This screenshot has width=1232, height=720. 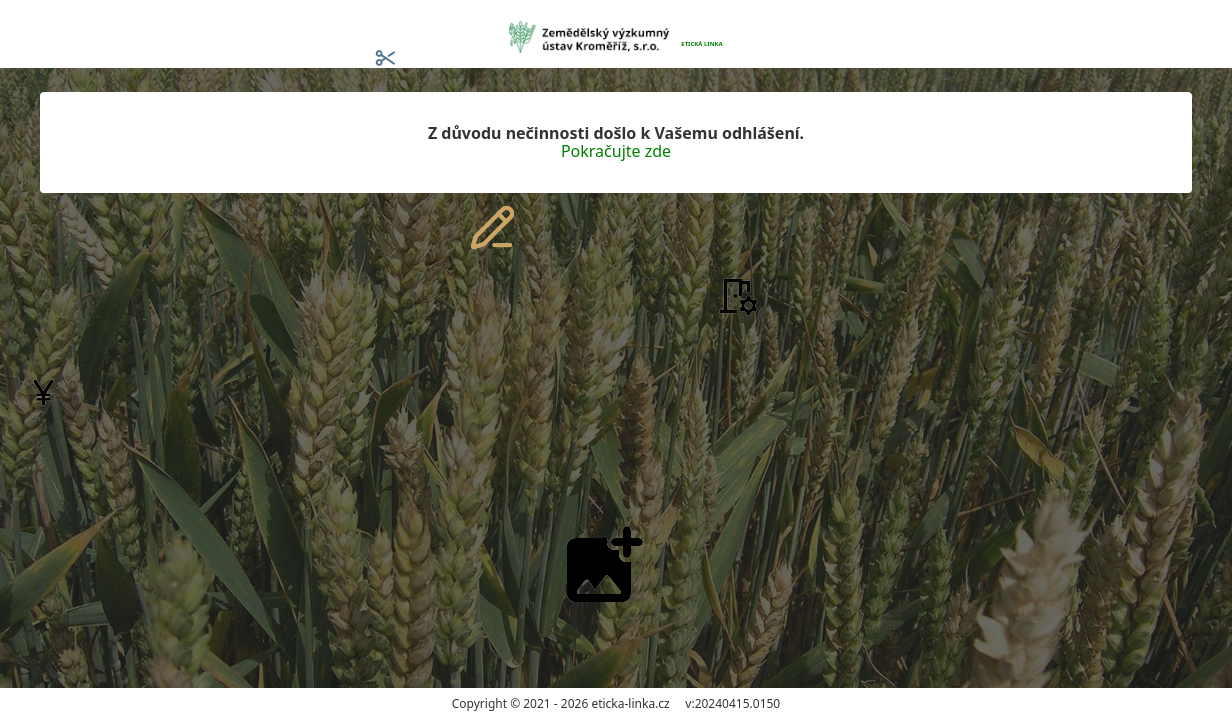 I want to click on adjust room or space settings, so click(x=737, y=296).